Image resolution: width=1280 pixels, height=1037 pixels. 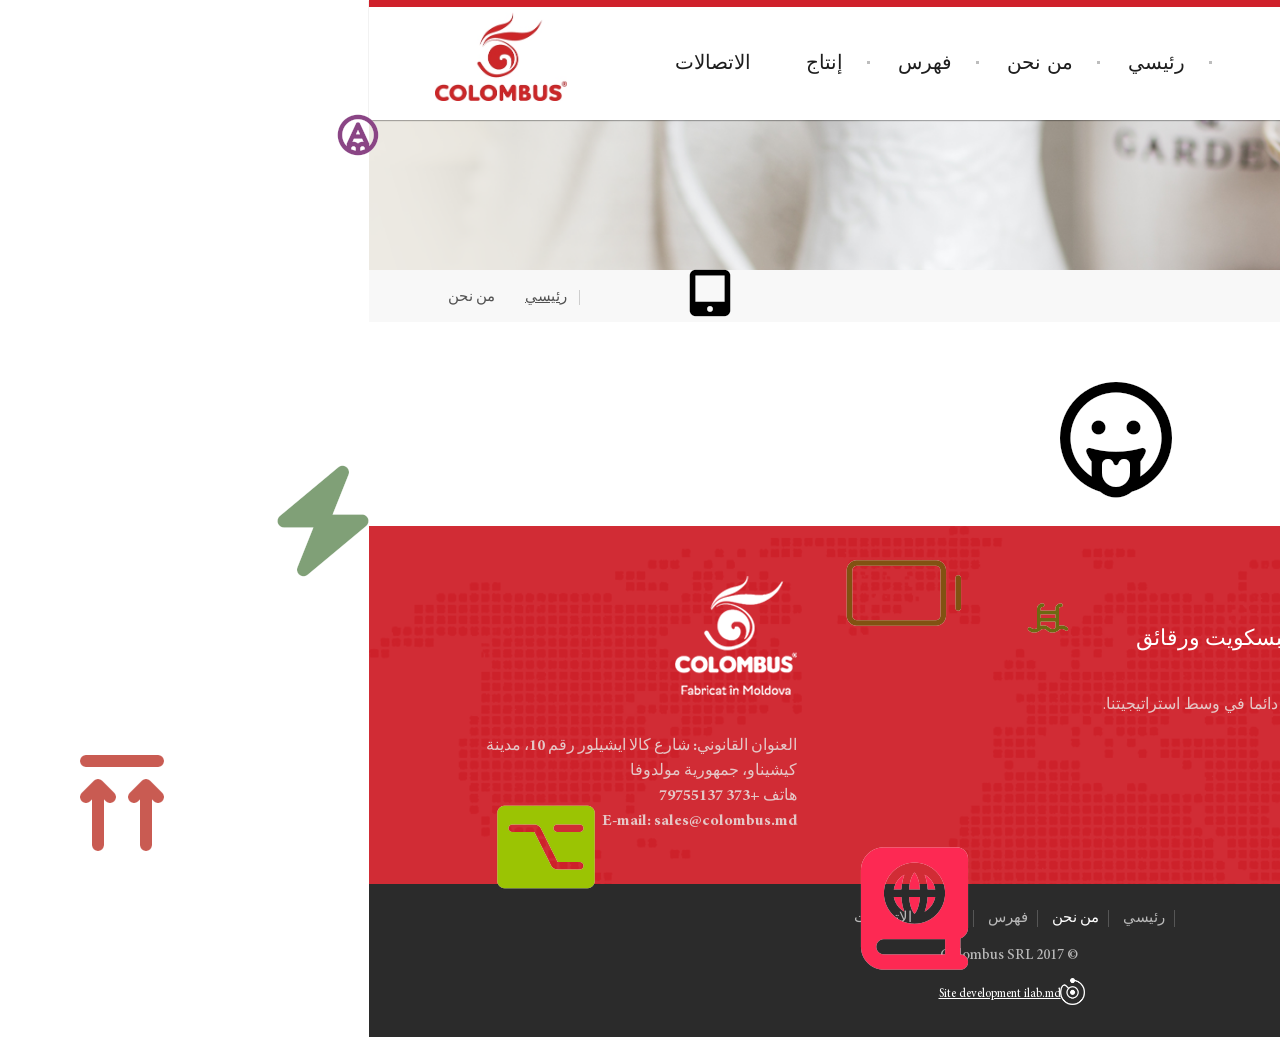 What do you see at coordinates (546, 847) in the screenshot?
I see `keyboard option/alt key symbol` at bounding box center [546, 847].